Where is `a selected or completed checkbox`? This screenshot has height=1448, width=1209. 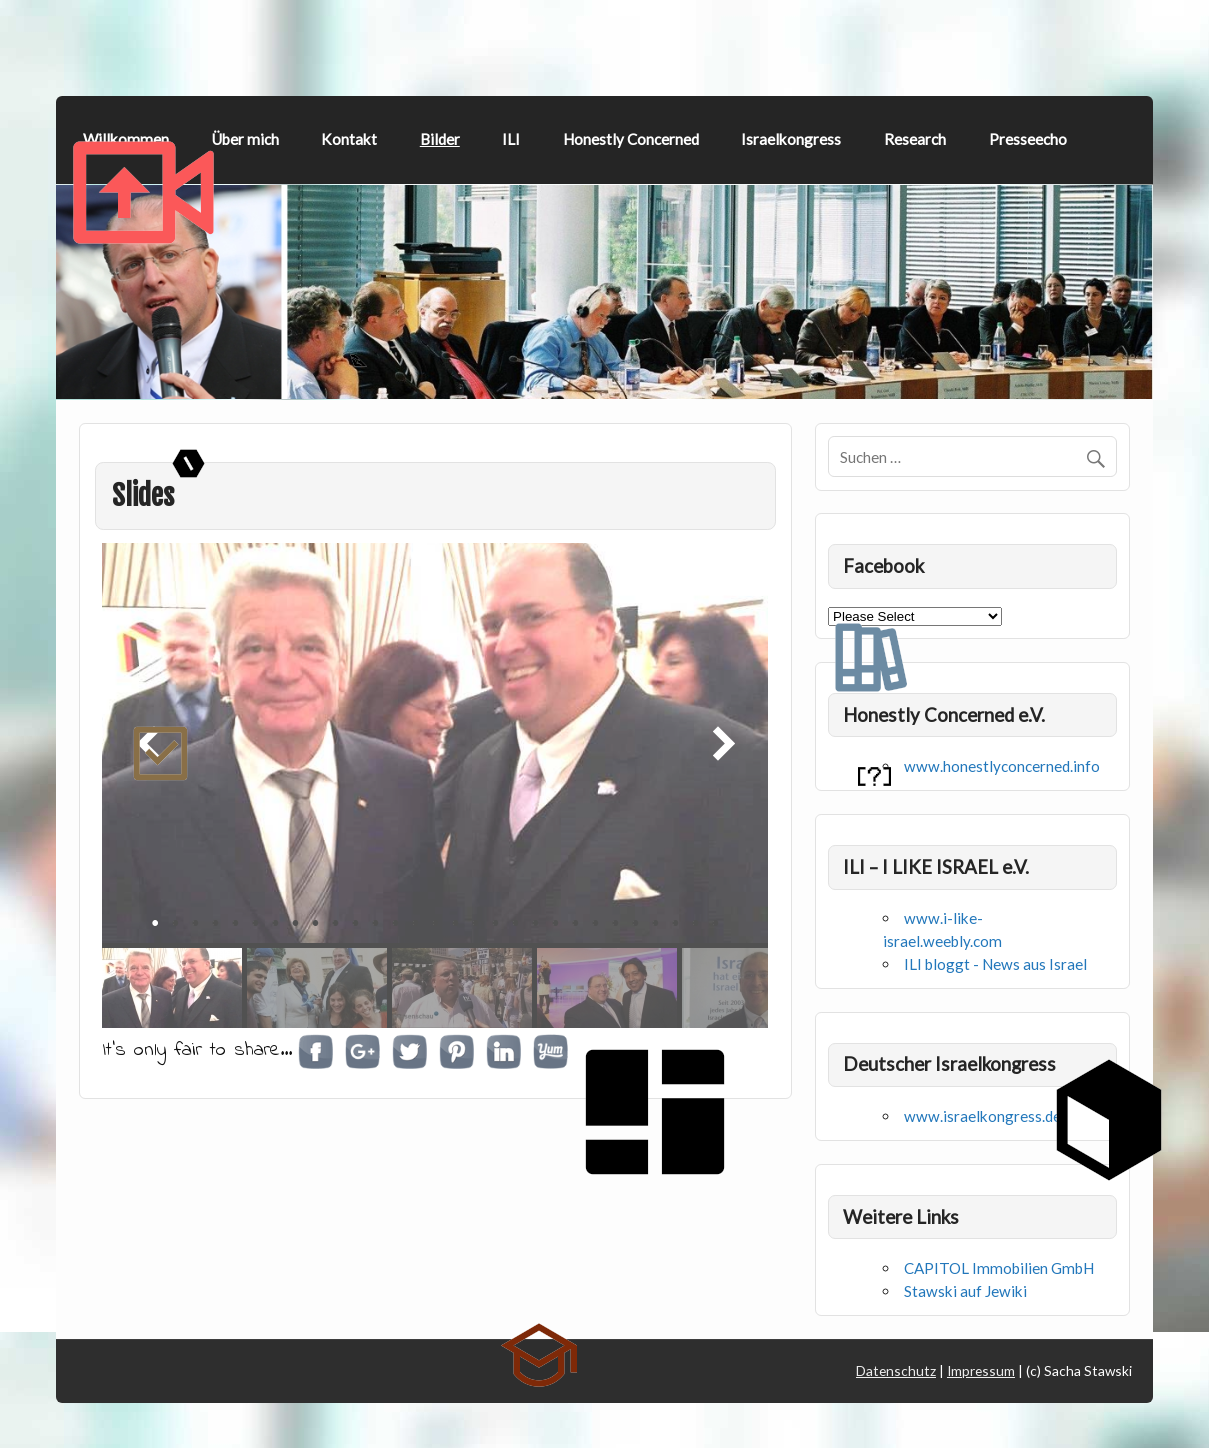 a selected or completed checkbox is located at coordinates (160, 753).